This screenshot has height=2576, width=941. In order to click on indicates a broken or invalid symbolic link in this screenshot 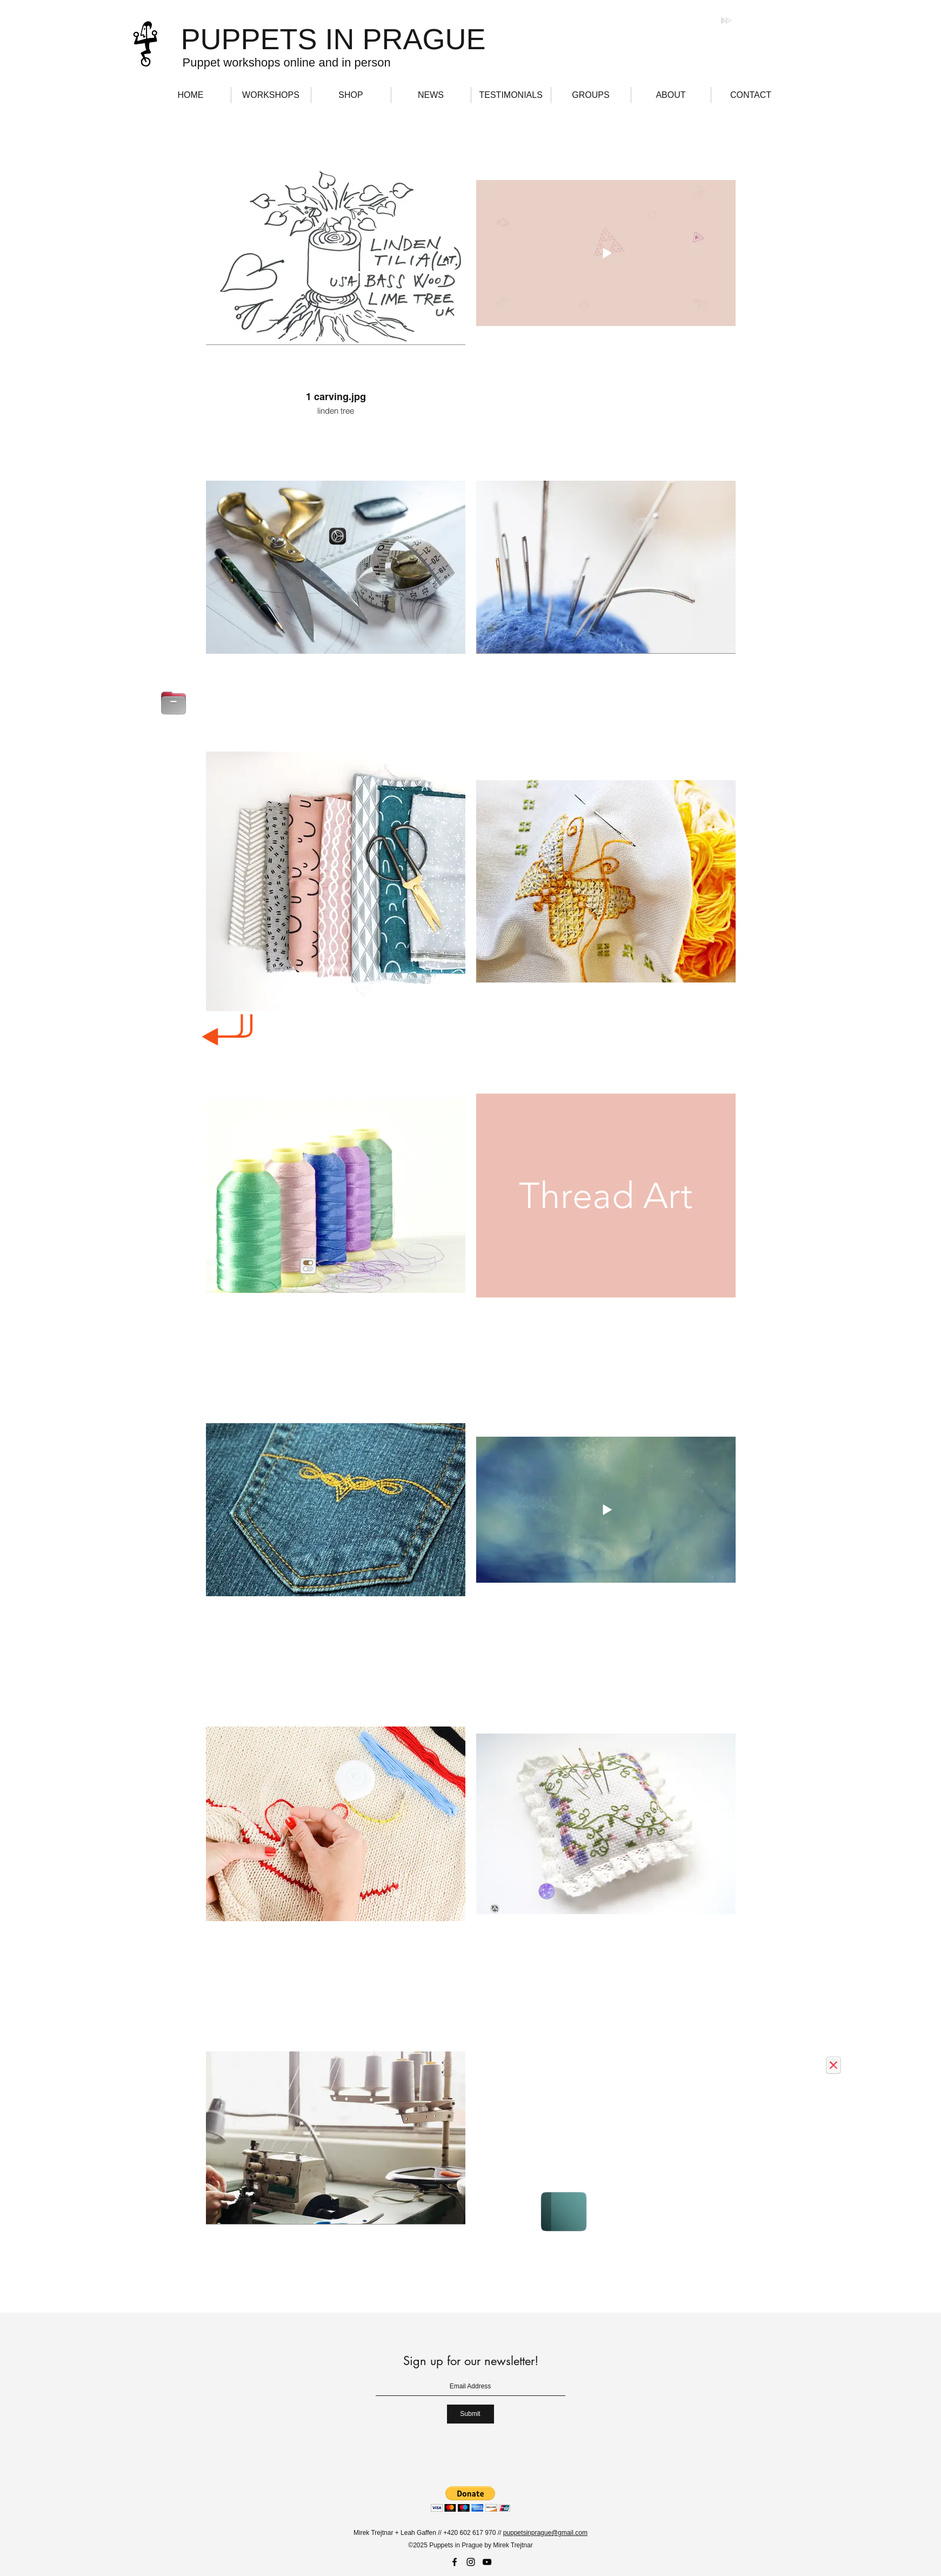, I will do `click(833, 2065)`.